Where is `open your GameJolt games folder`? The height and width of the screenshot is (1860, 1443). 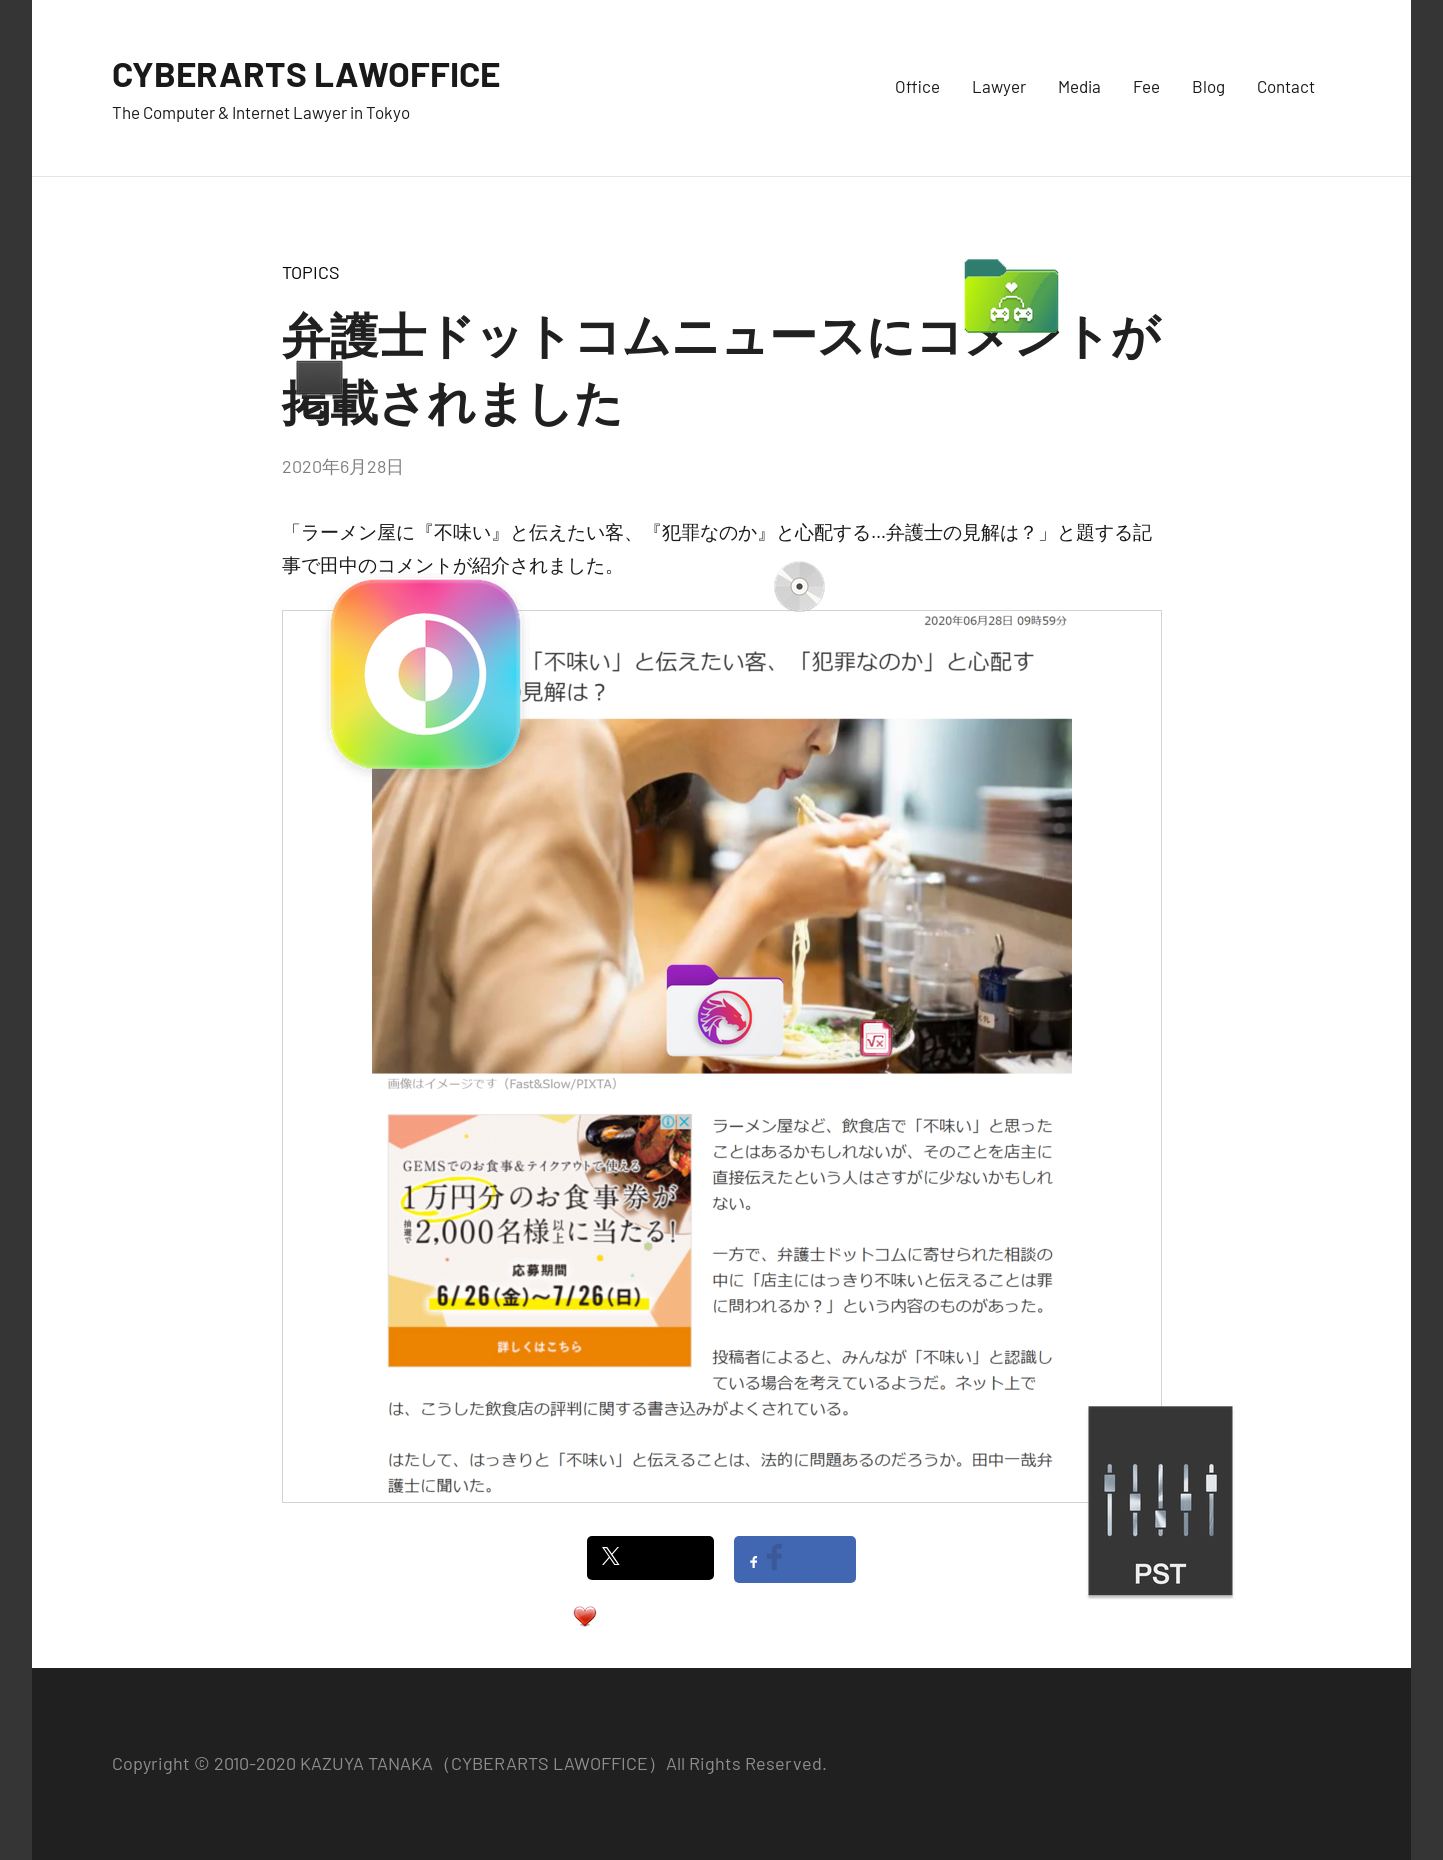 open your GameJolt games folder is located at coordinates (1011, 298).